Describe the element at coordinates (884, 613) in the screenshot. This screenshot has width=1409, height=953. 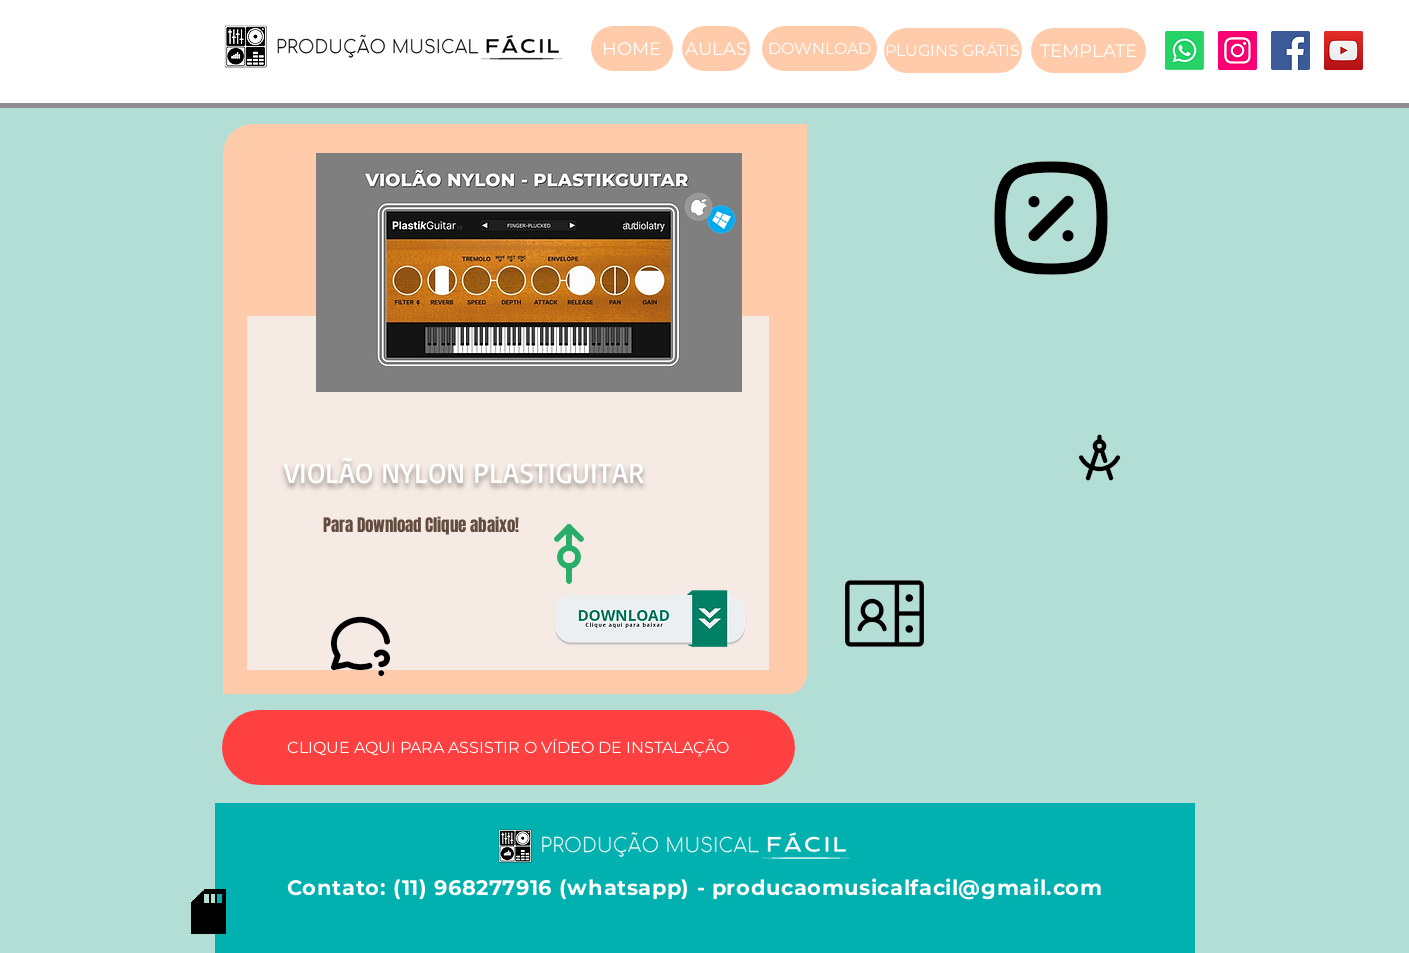
I see `start or join a video conference` at that location.